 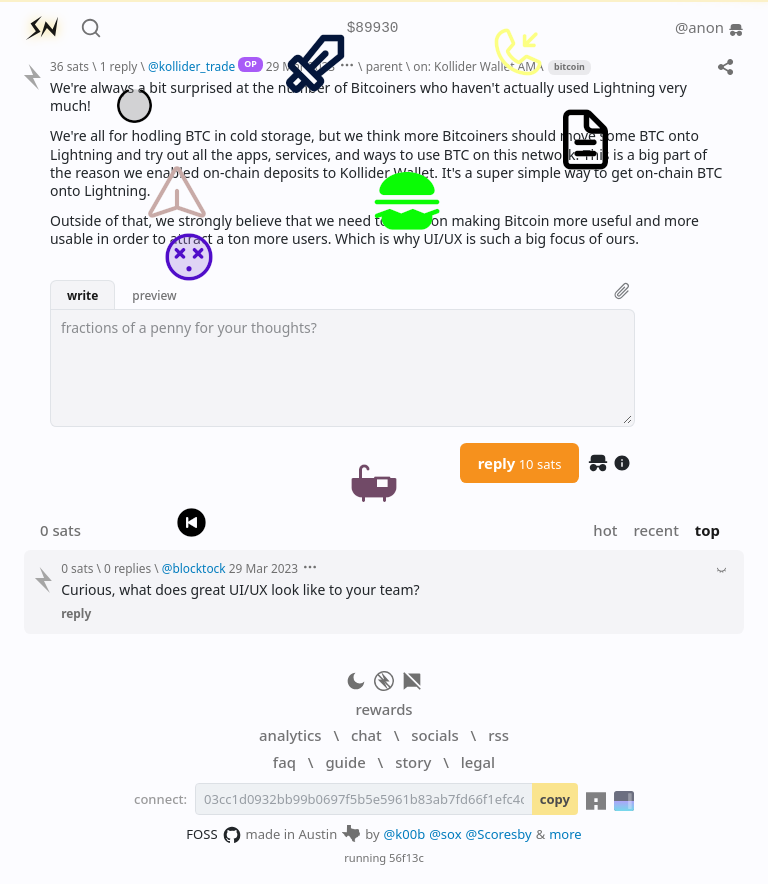 What do you see at coordinates (134, 105) in the screenshot?
I see `loading or processing in progress` at bounding box center [134, 105].